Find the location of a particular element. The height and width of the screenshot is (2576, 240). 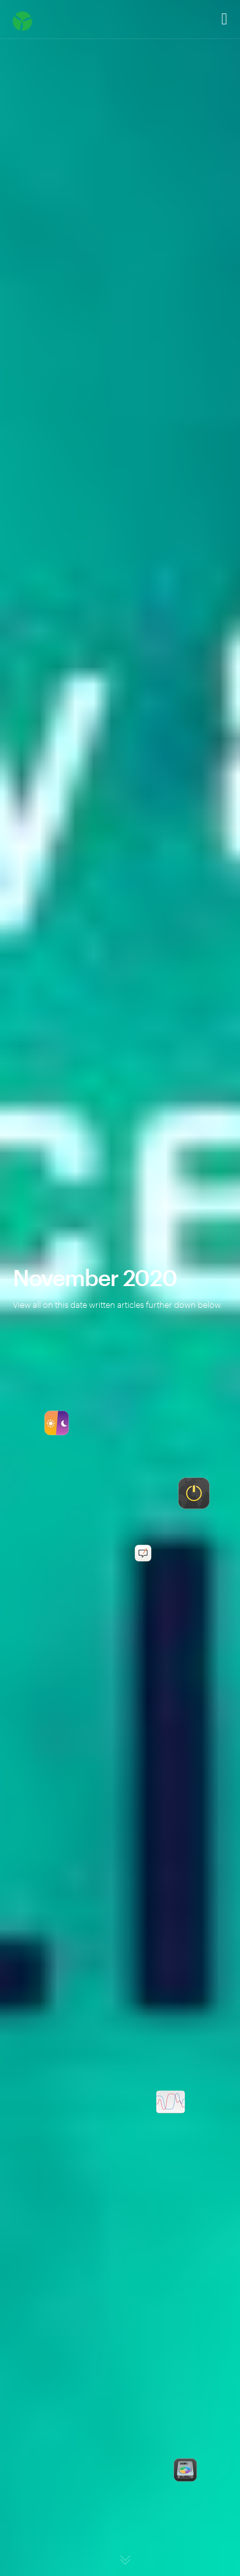

configure wake-on-lan network settings is located at coordinates (194, 1494).